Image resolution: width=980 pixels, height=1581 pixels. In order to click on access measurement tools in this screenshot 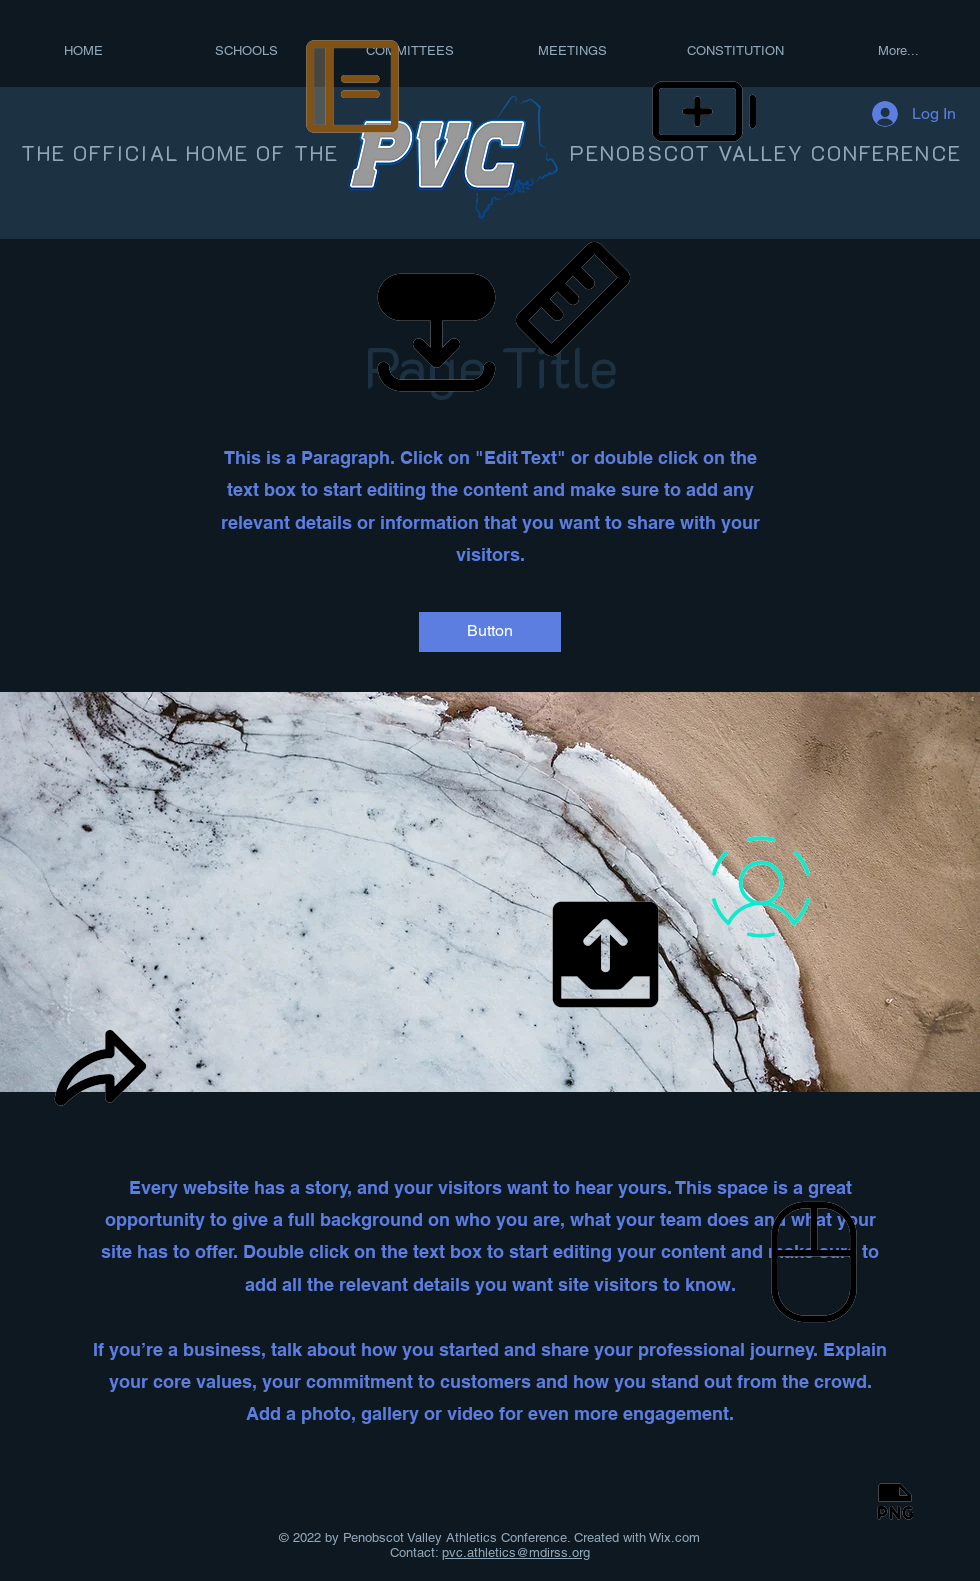, I will do `click(573, 299)`.